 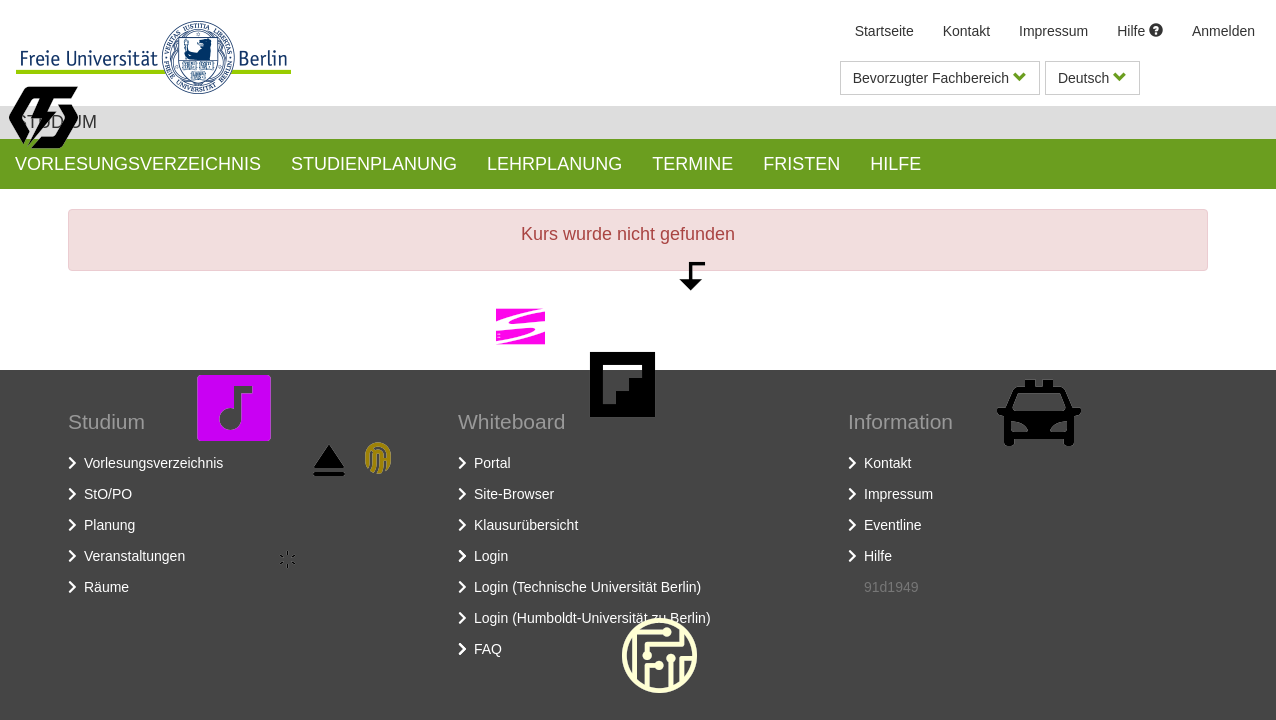 I want to click on view nearby police stations or services, so click(x=1039, y=411).